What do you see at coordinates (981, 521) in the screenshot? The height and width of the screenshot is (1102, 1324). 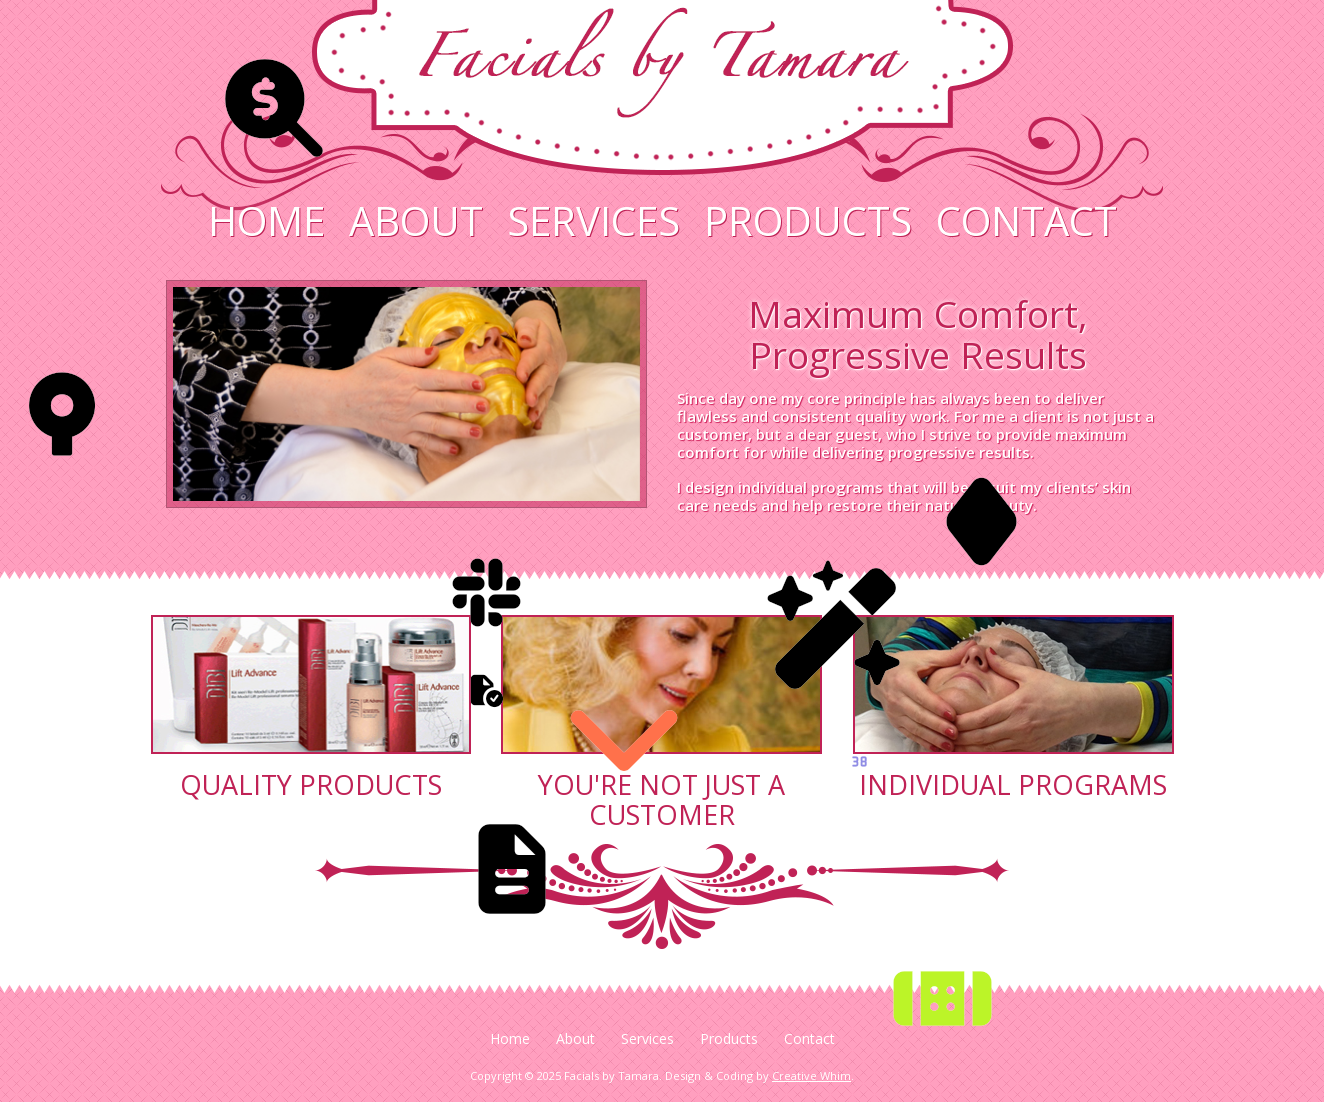 I see `premium or pro feature indicator` at bounding box center [981, 521].